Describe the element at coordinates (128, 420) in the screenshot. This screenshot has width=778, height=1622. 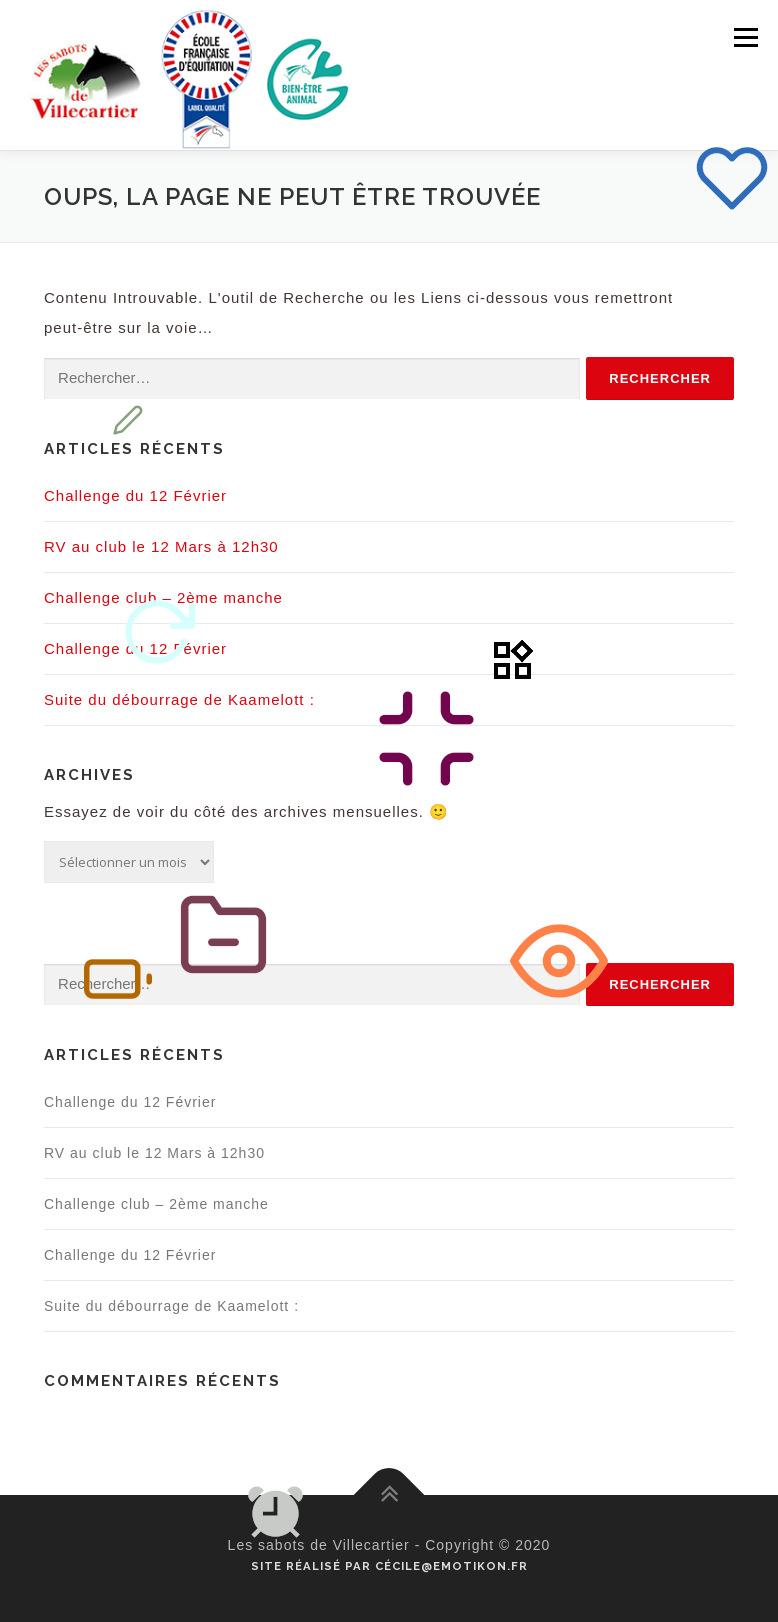
I see `edit or modify content` at that location.